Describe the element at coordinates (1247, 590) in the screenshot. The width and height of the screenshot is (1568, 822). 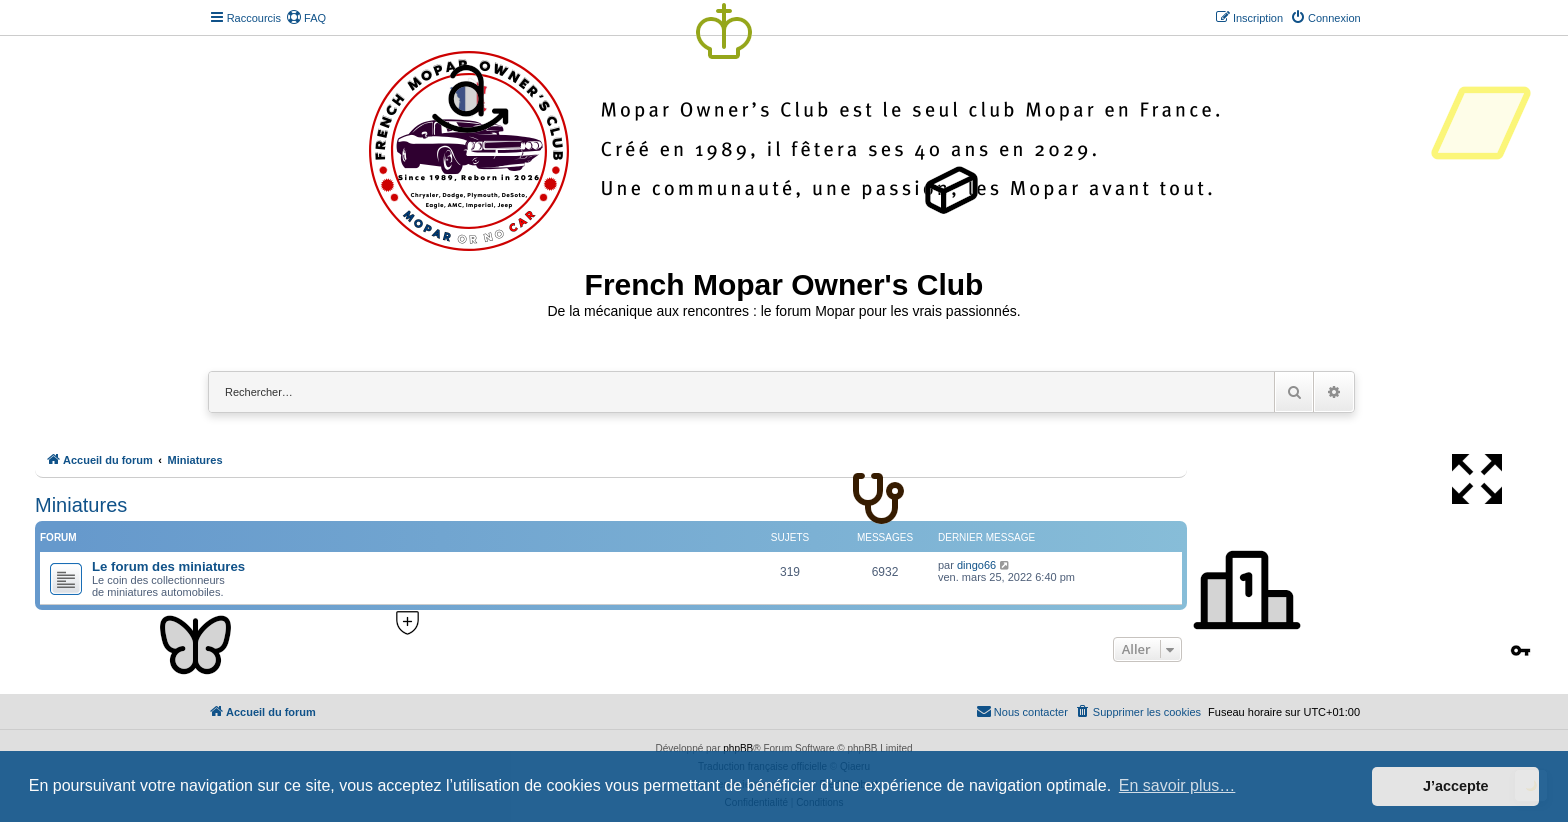
I see `view leaderboard or rankings` at that location.